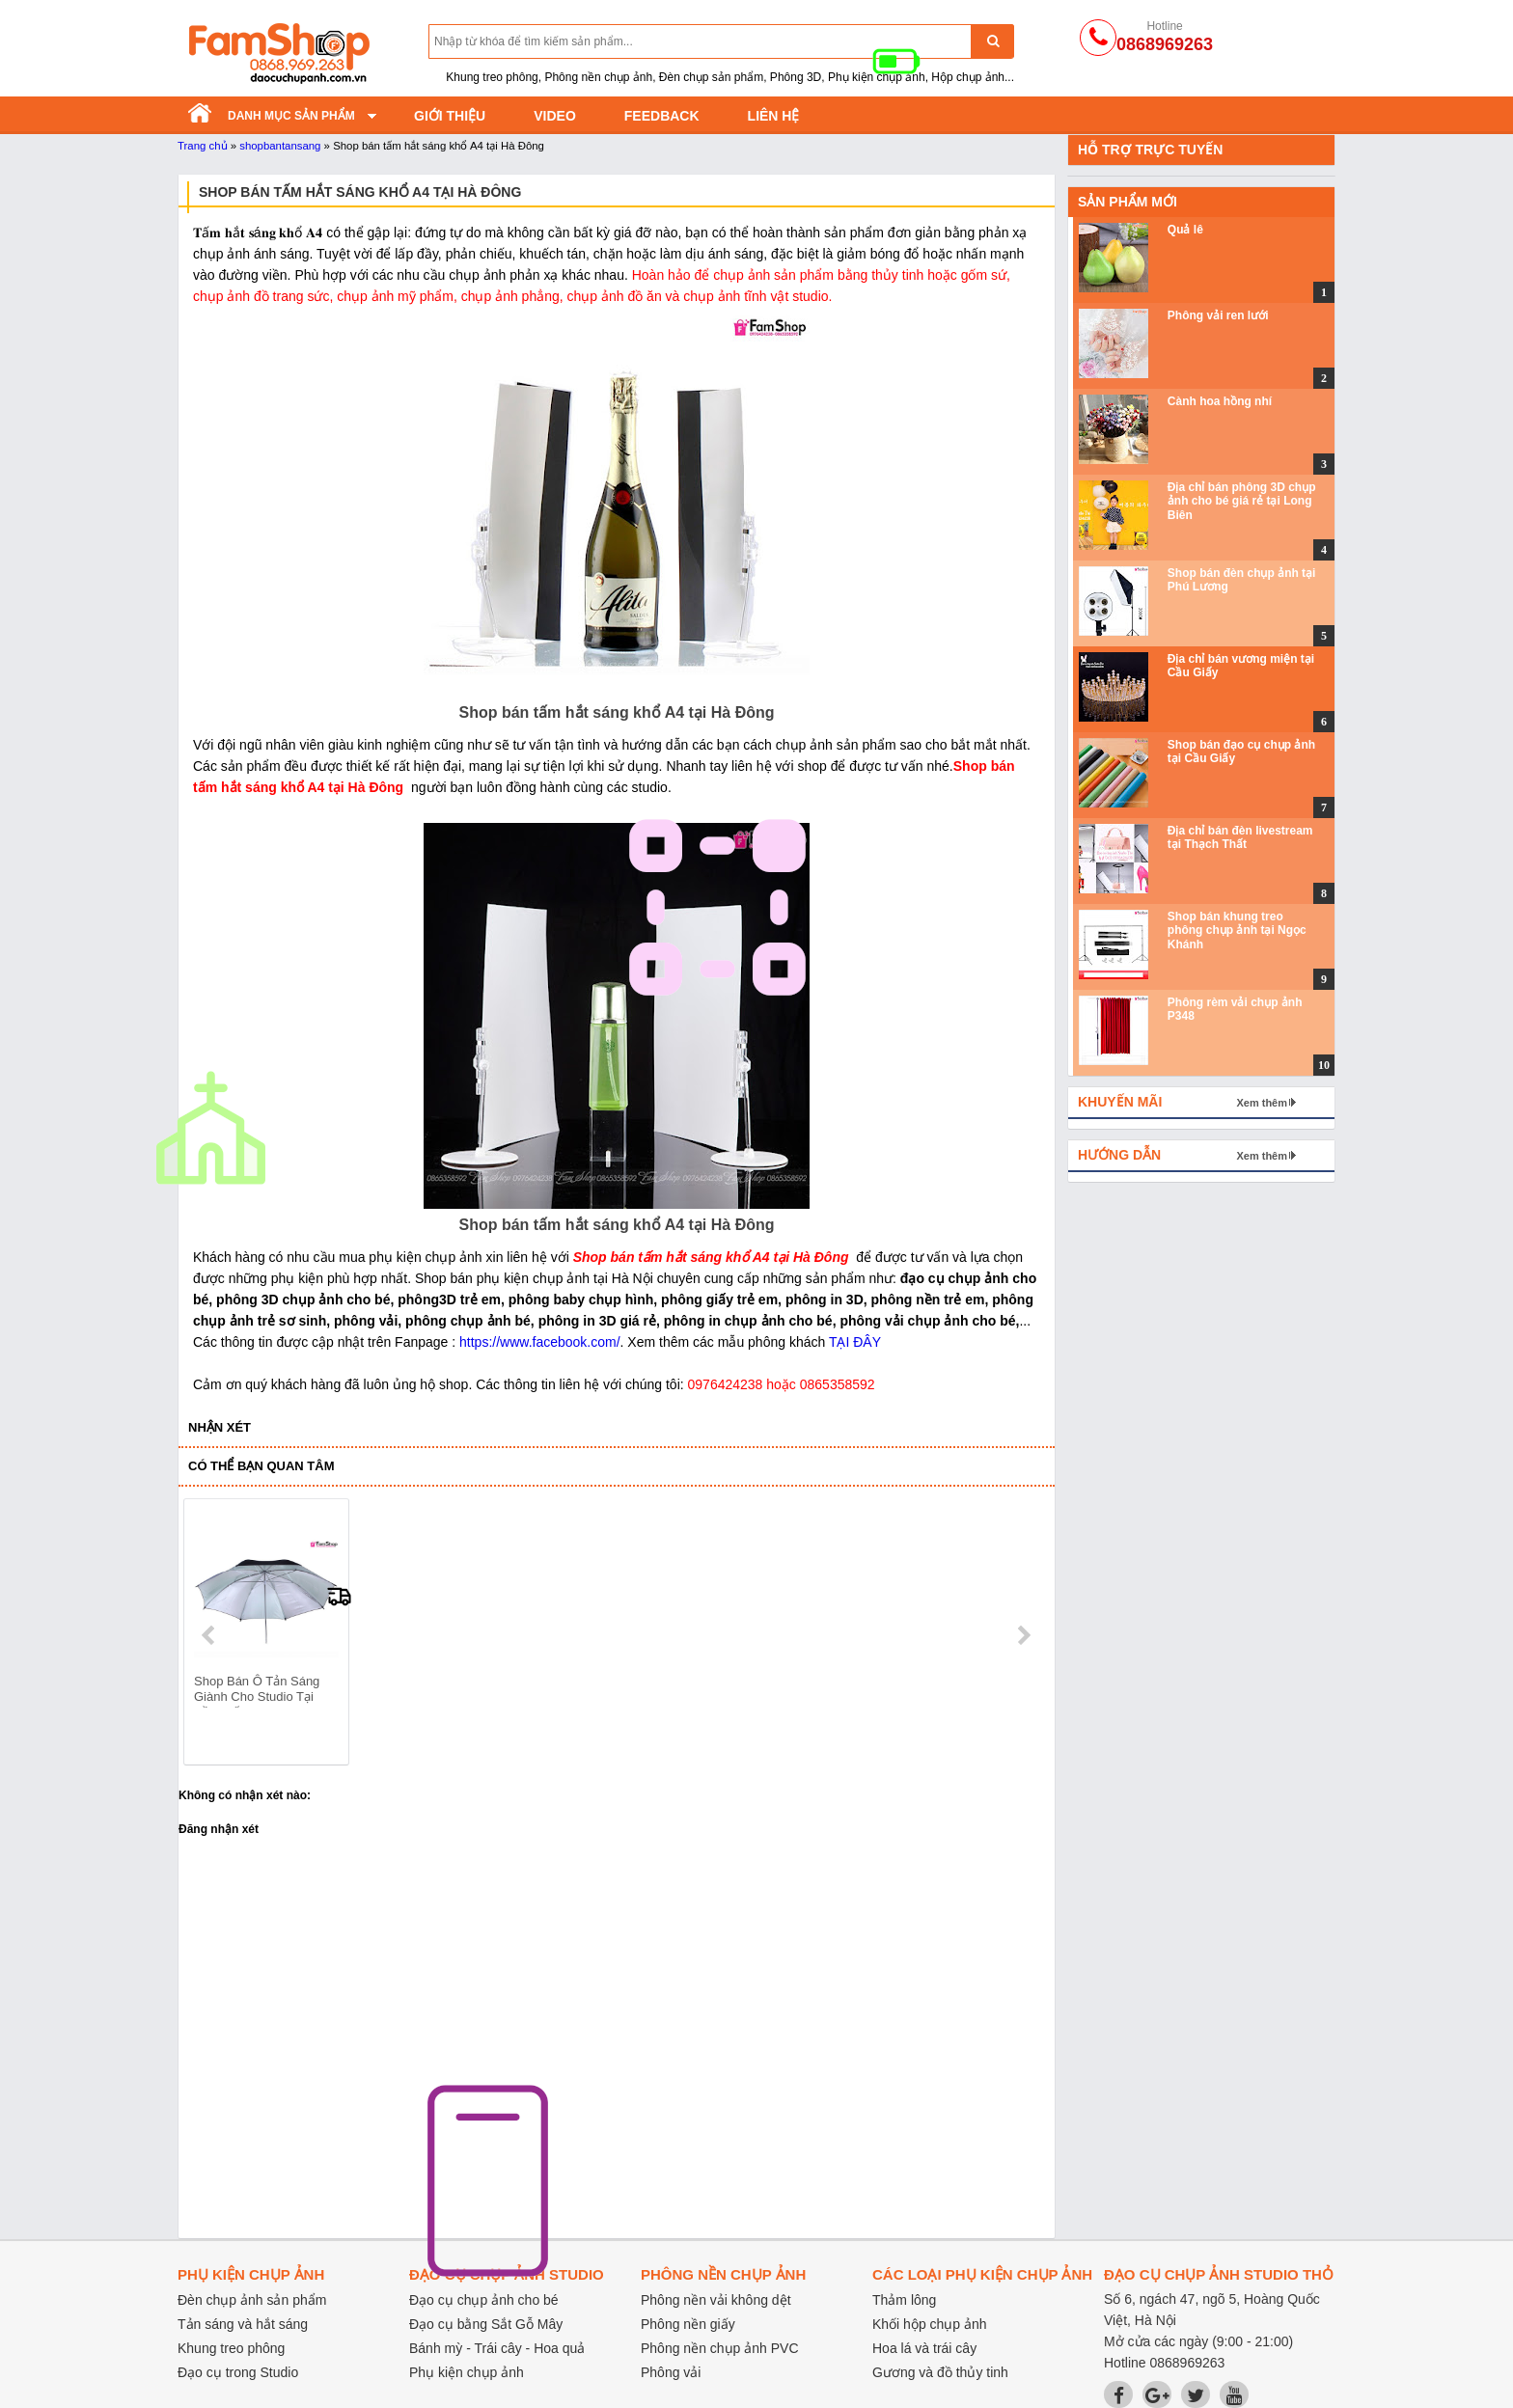 The height and width of the screenshot is (2408, 1513). Describe the element at coordinates (717, 907) in the screenshot. I see `set transform anchor to top-right corner` at that location.